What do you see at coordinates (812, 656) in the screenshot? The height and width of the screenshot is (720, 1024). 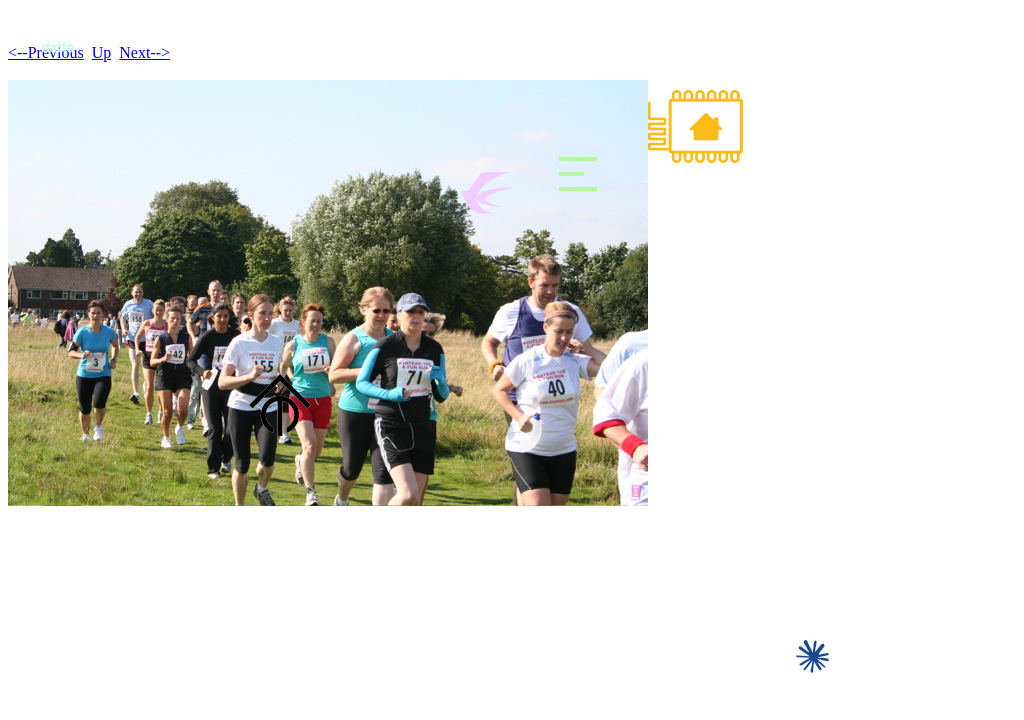 I see `open the Claude AI assistant app` at bounding box center [812, 656].